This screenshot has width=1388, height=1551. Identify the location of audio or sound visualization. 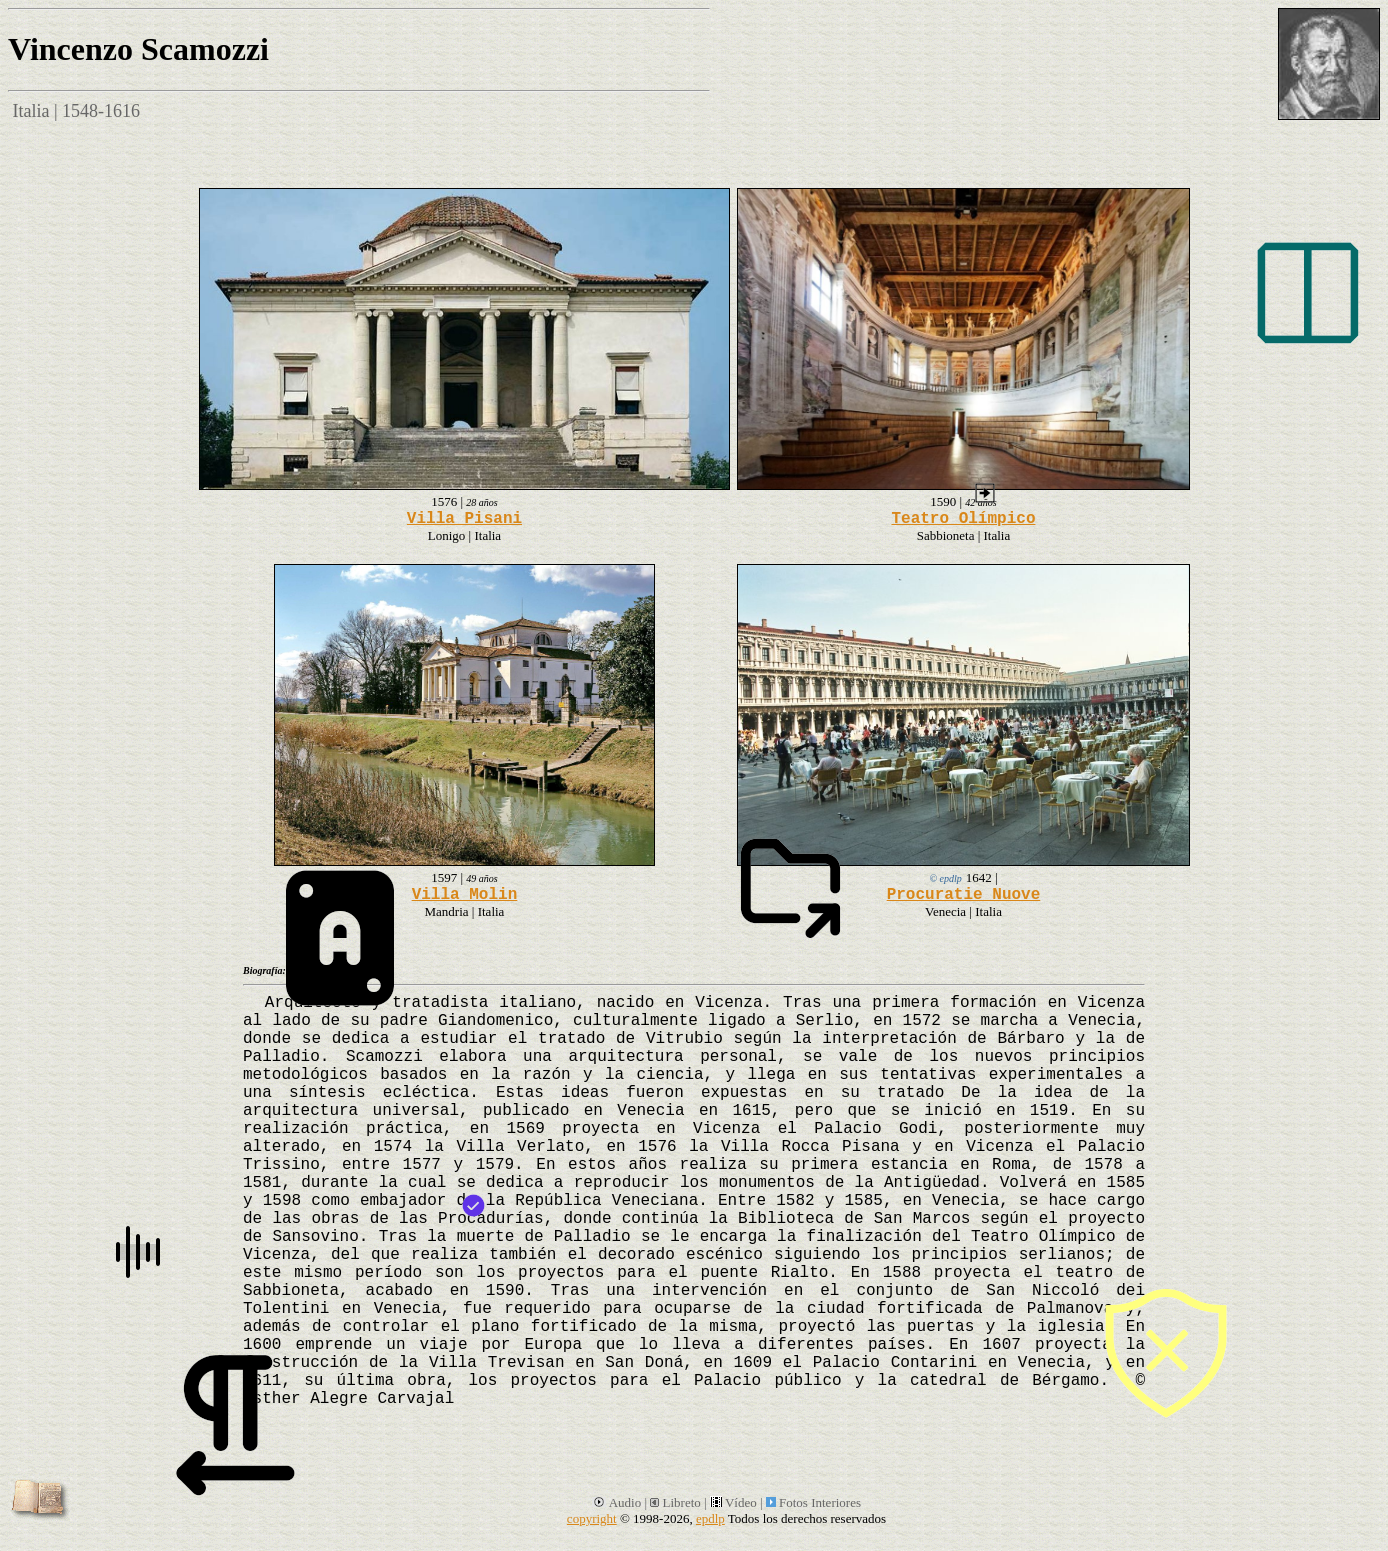
(138, 1252).